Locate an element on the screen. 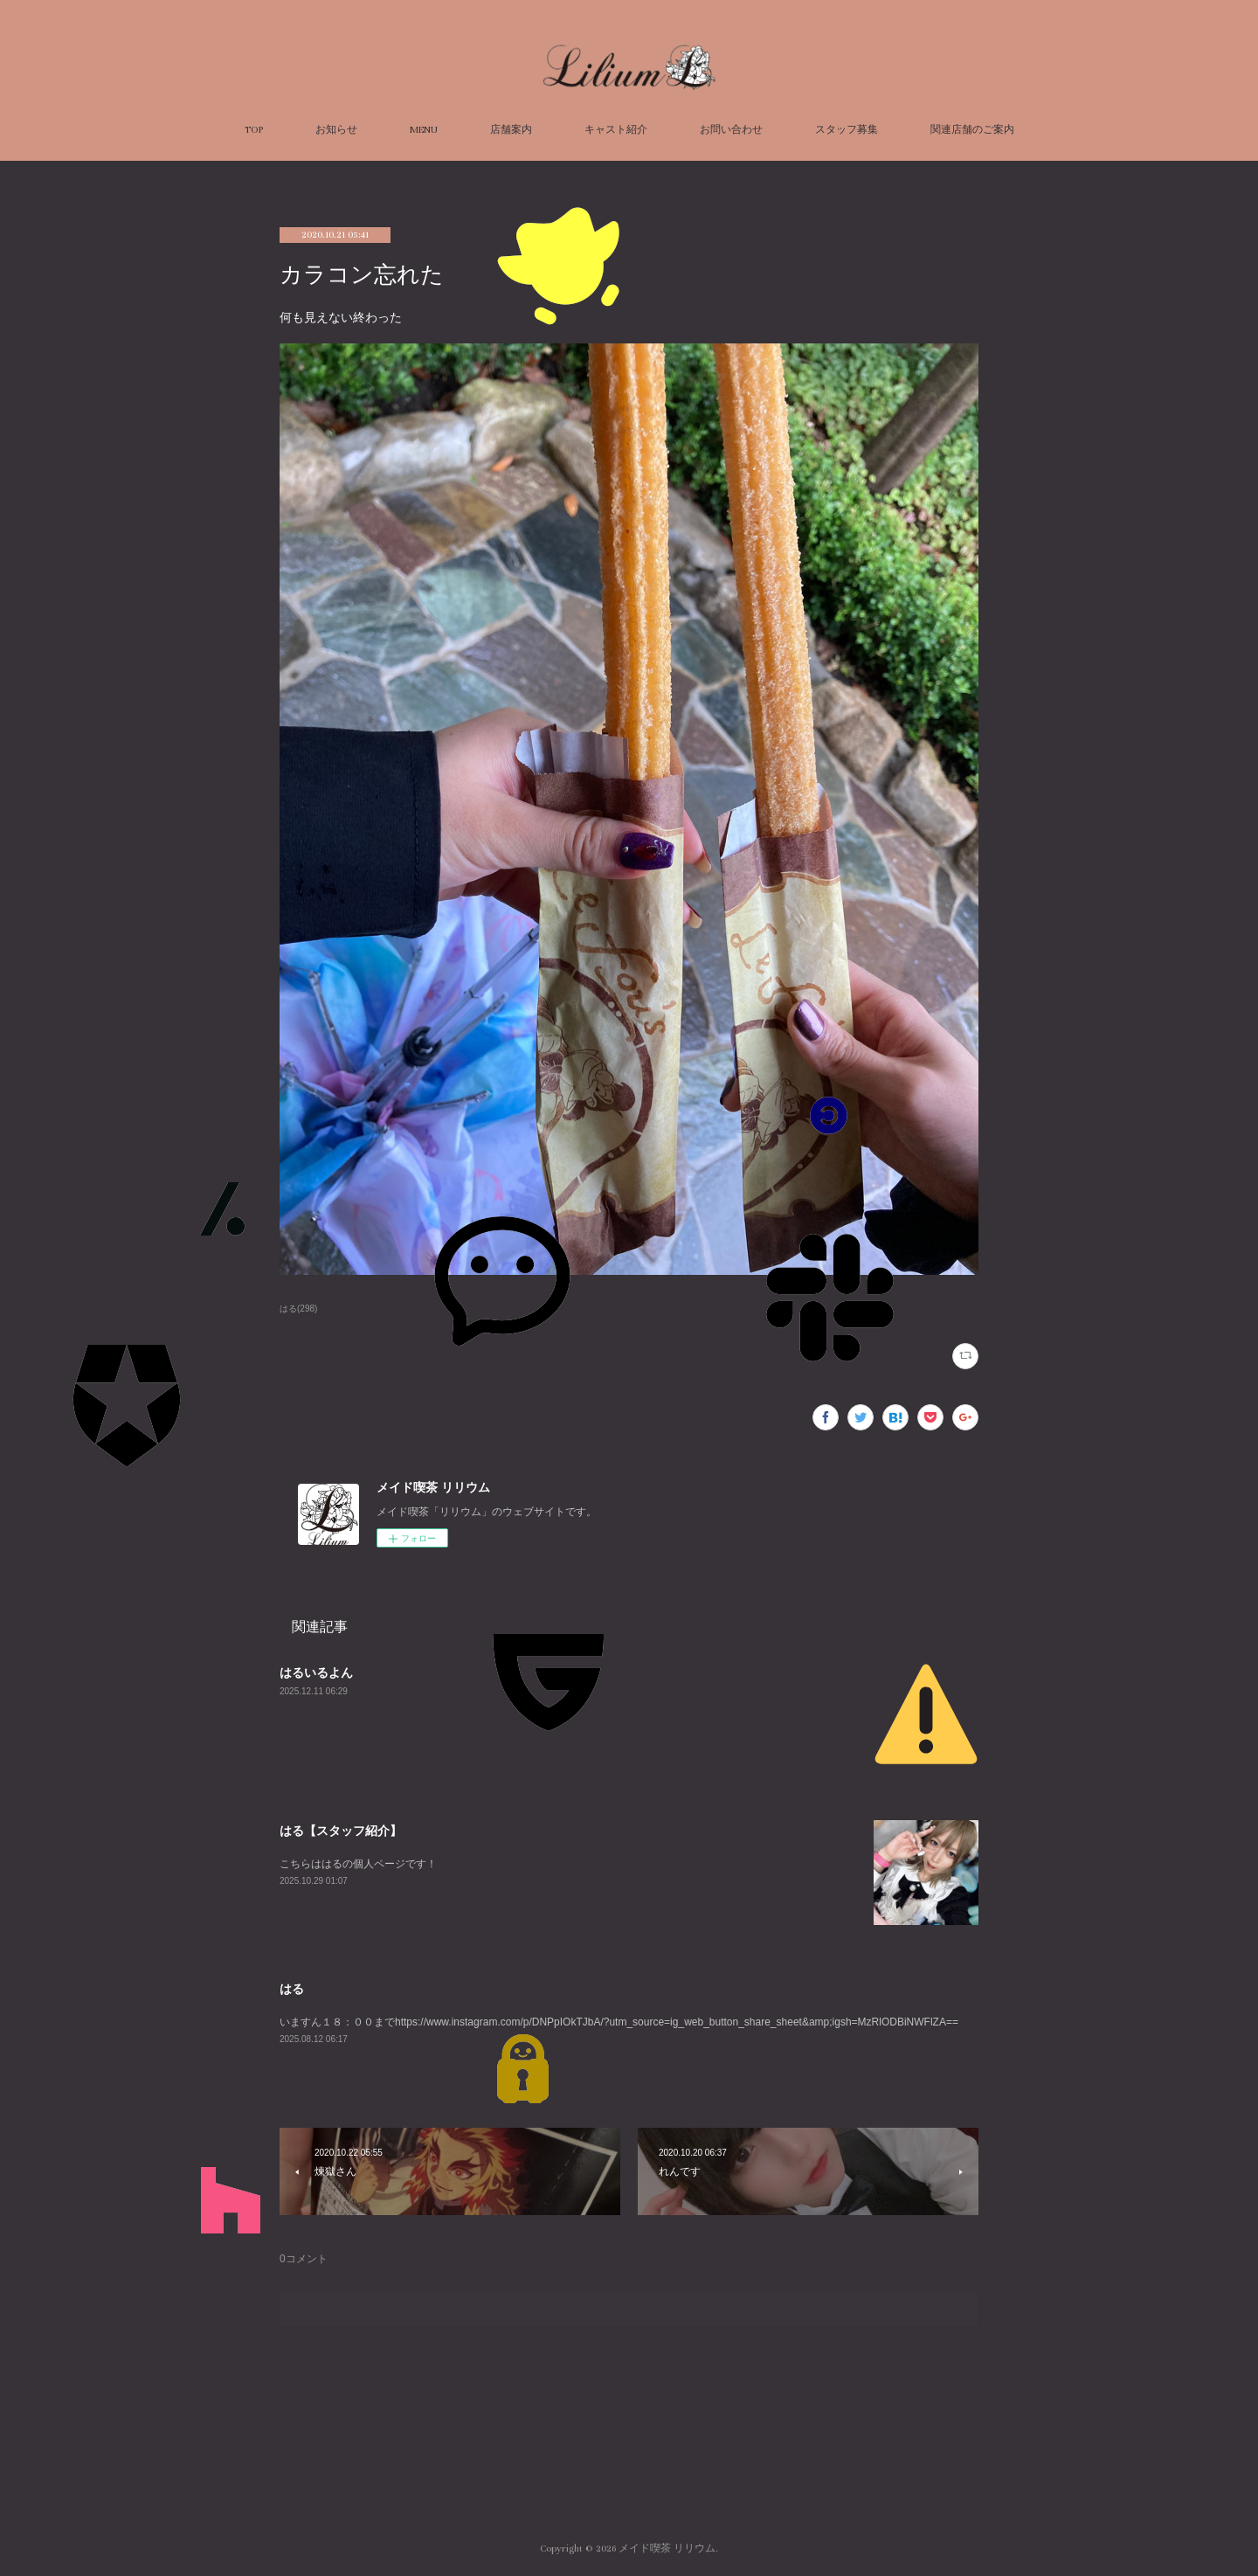 The height and width of the screenshot is (2576, 1258). open the duolingo language learning app is located at coordinates (558, 267).